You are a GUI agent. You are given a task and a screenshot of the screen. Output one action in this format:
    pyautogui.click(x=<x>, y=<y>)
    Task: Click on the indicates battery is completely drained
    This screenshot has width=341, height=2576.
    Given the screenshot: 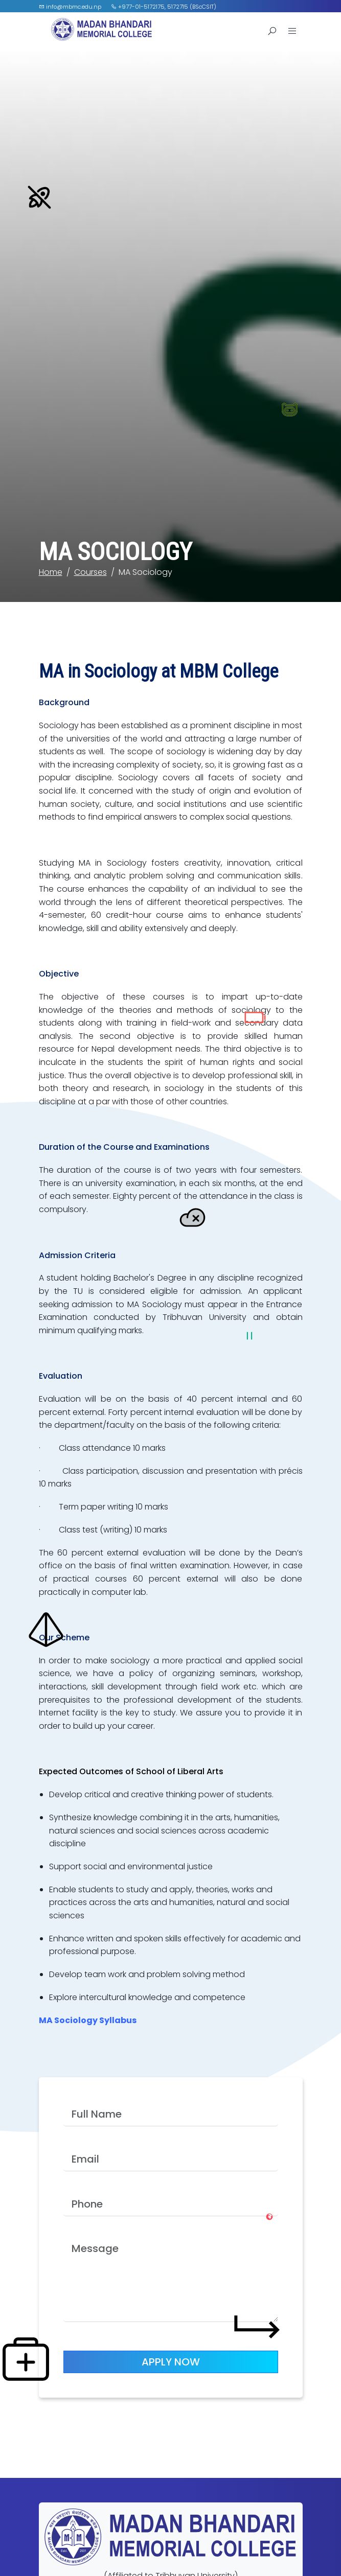 What is the action you would take?
    pyautogui.click(x=255, y=1017)
    